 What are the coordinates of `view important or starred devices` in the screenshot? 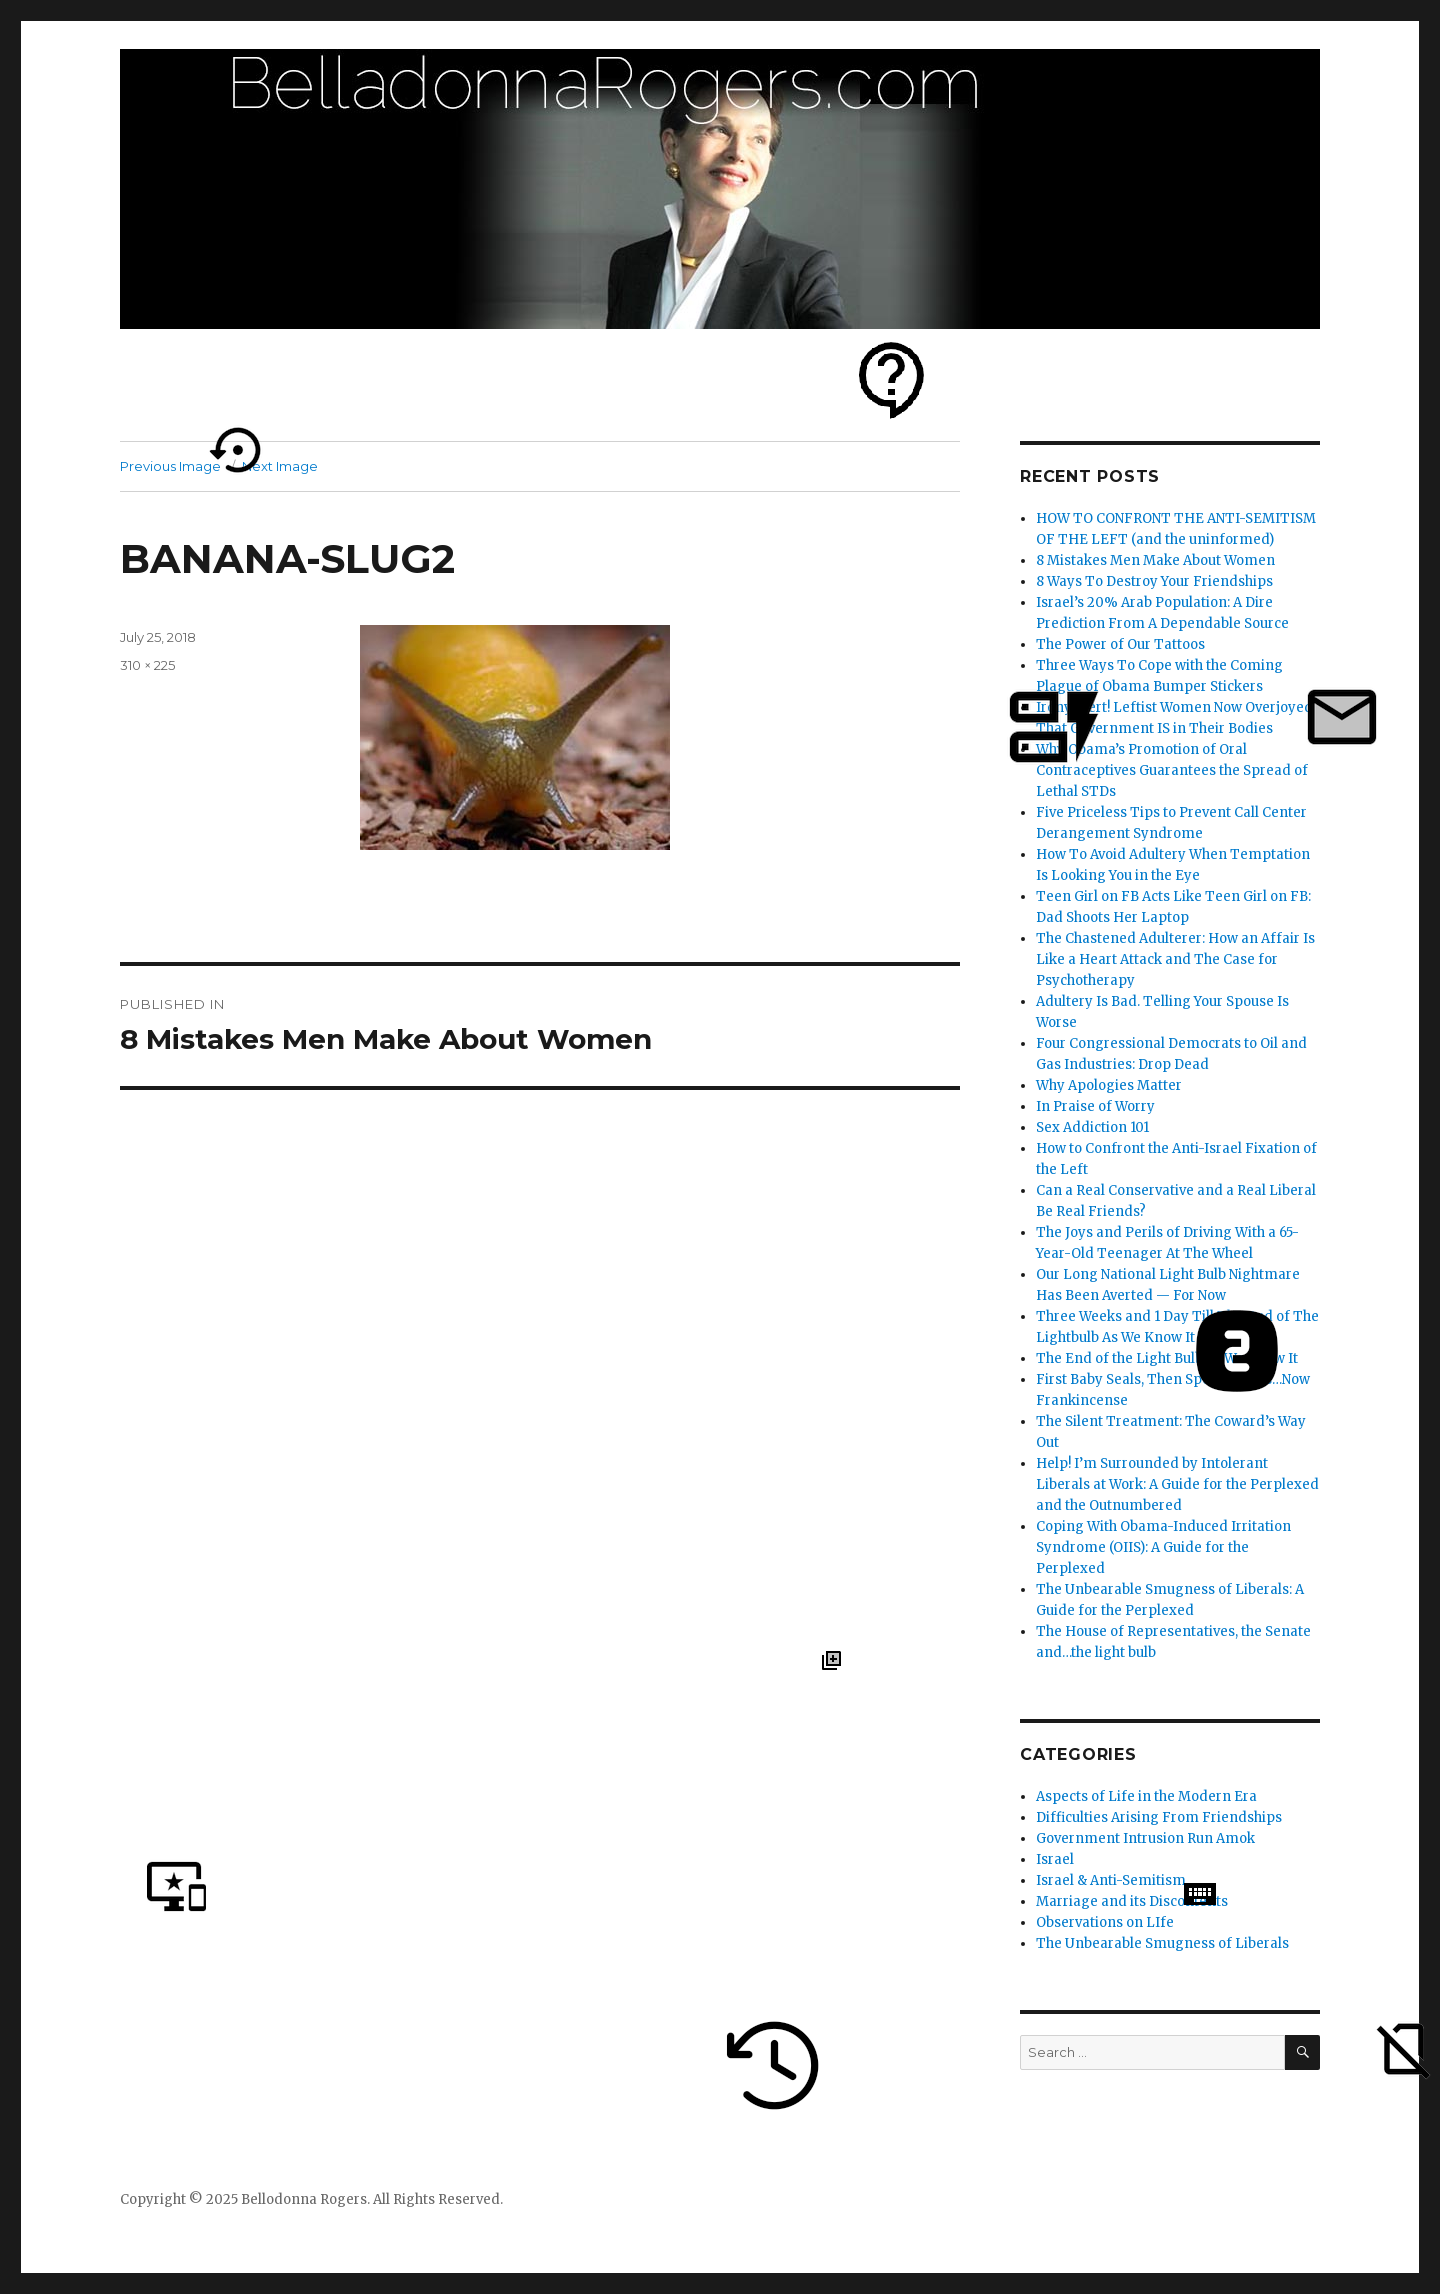 It's located at (176, 1886).